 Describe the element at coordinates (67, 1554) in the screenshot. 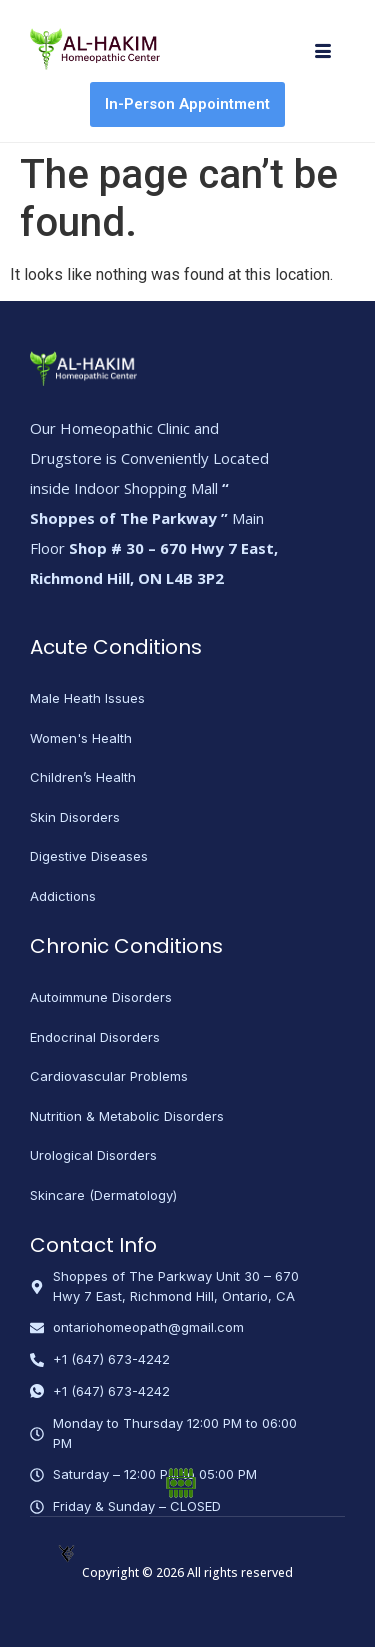

I see `view equipped jewelry or accessories` at that location.